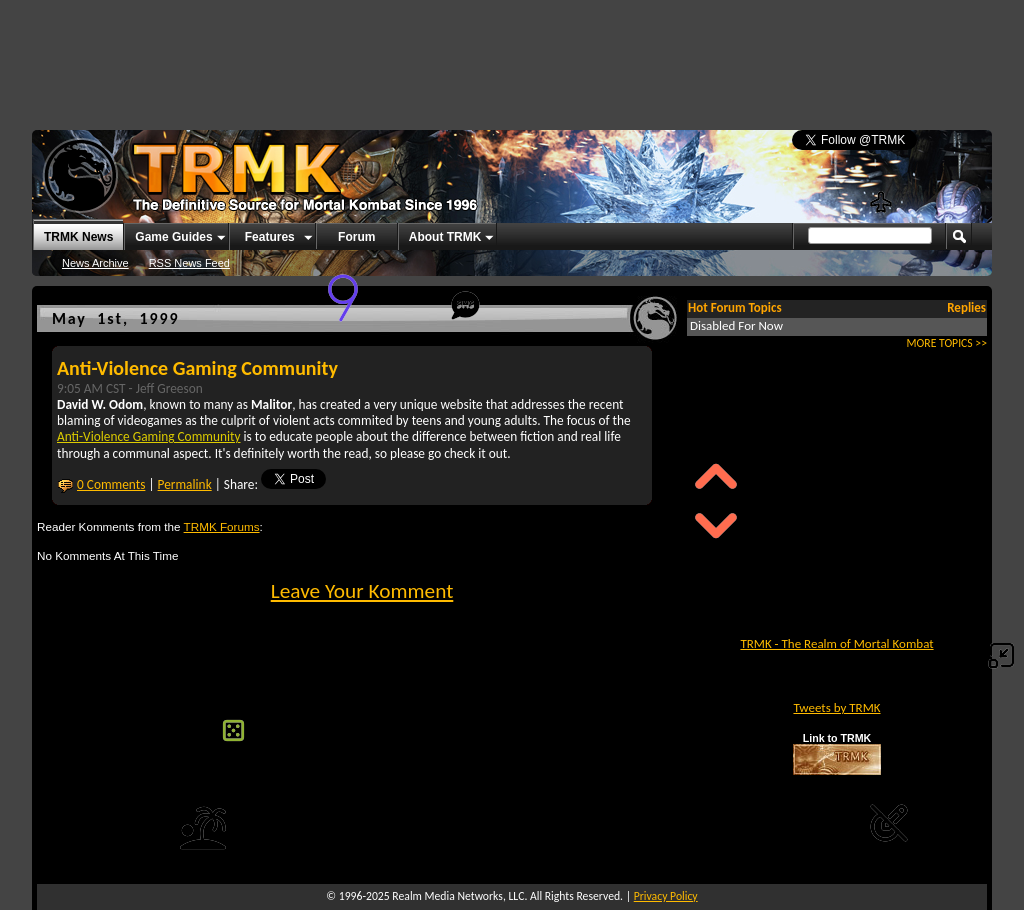 The width and height of the screenshot is (1024, 910). I want to click on minimize the current window, so click(1002, 655).